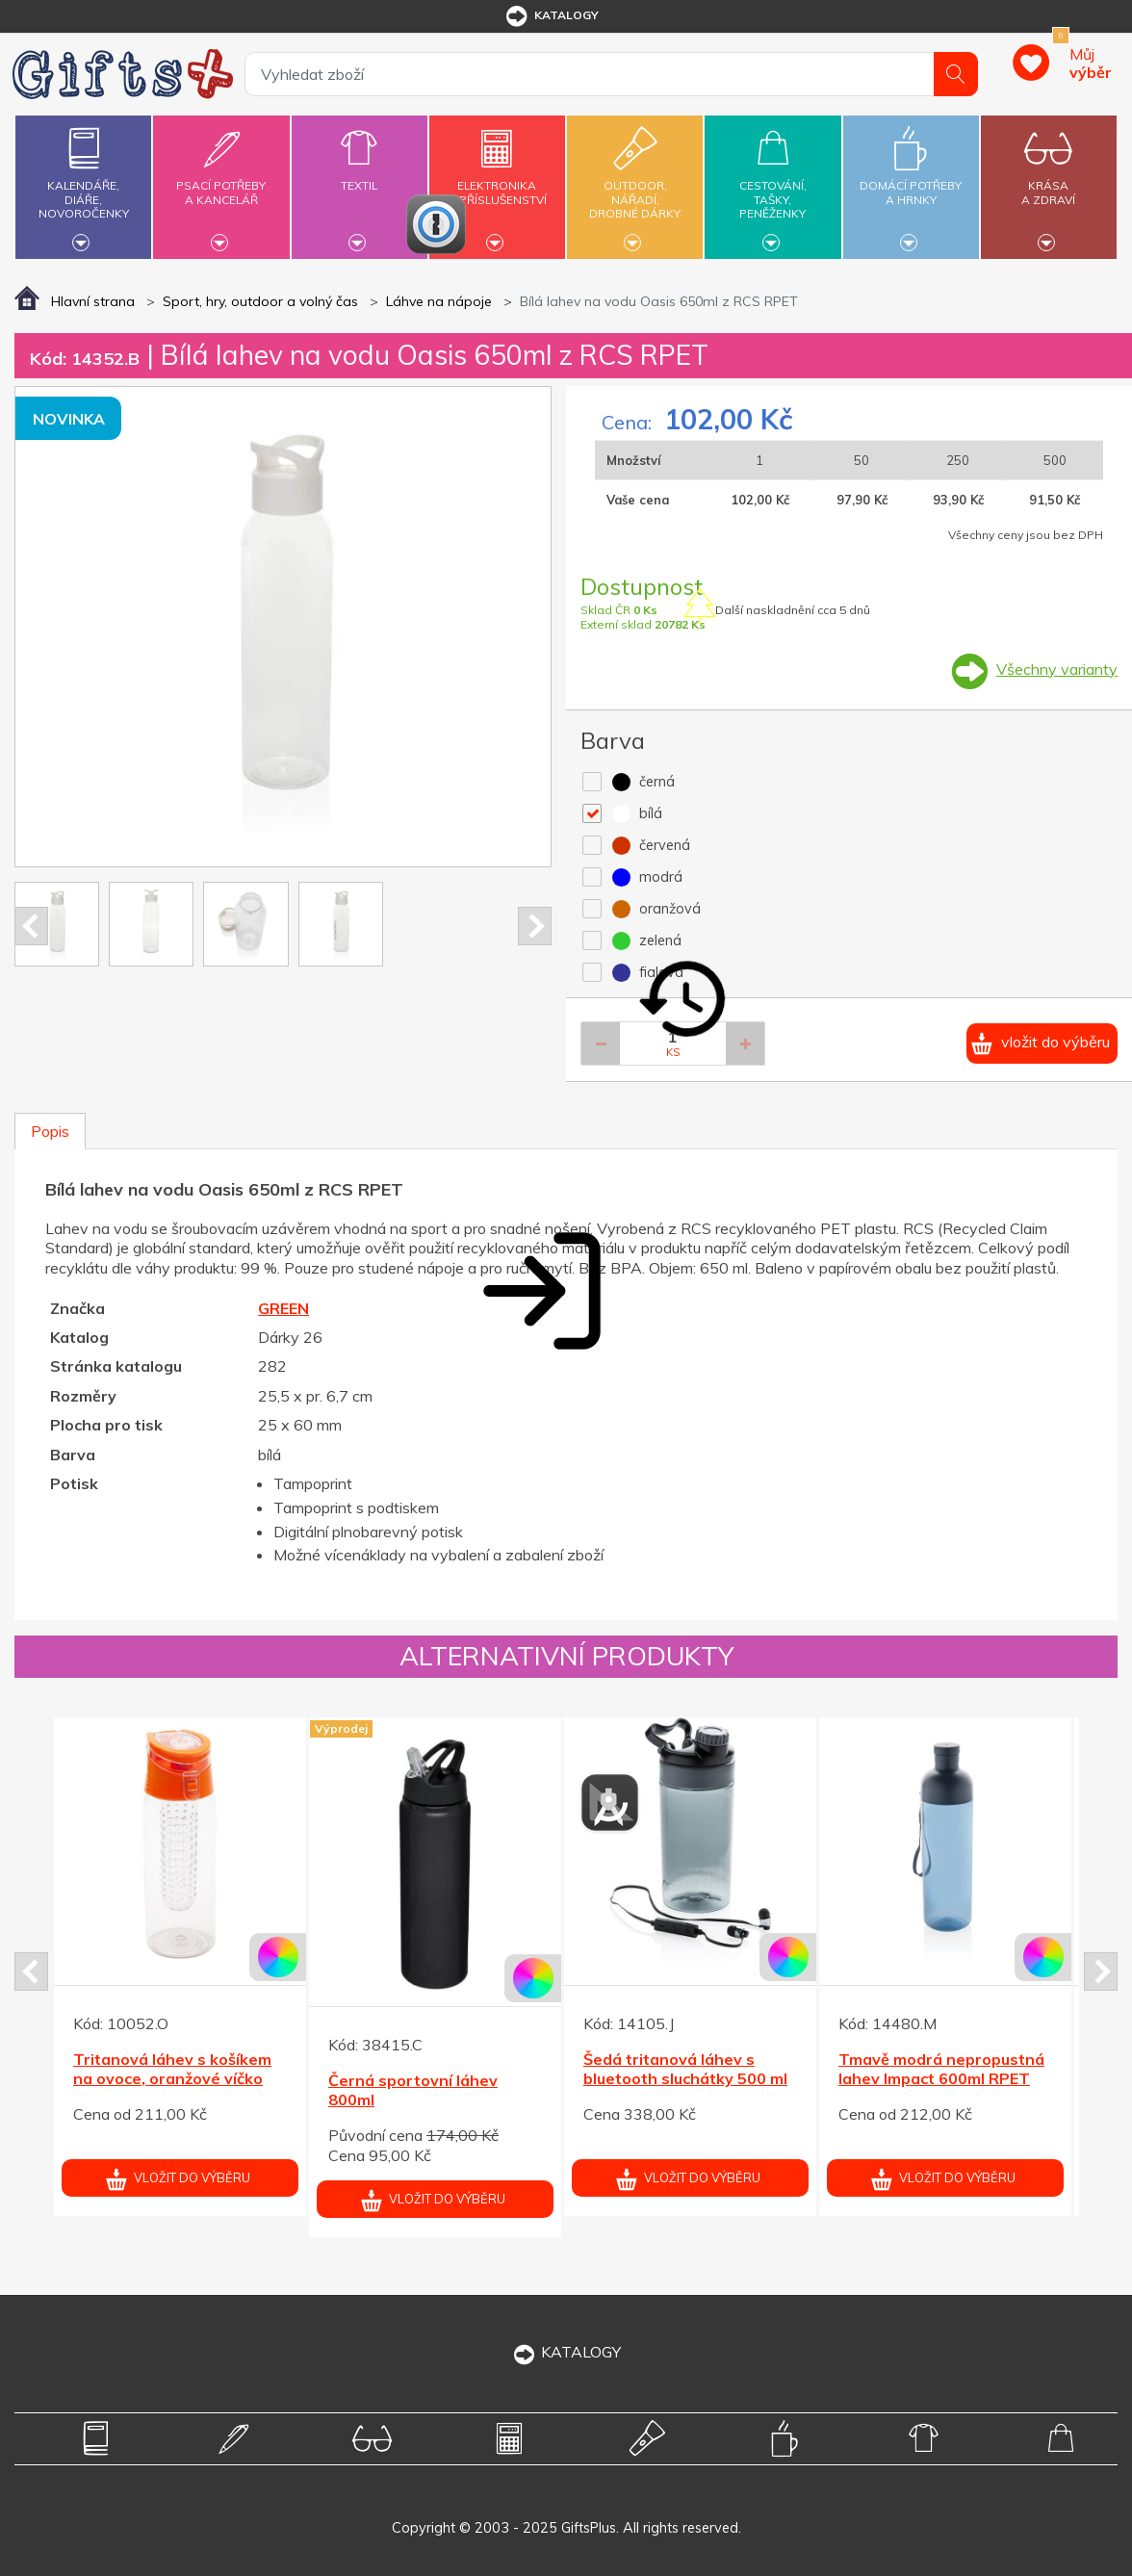 The height and width of the screenshot is (2576, 1132). What do you see at coordinates (682, 998) in the screenshot?
I see `view browsing or activity history` at bounding box center [682, 998].